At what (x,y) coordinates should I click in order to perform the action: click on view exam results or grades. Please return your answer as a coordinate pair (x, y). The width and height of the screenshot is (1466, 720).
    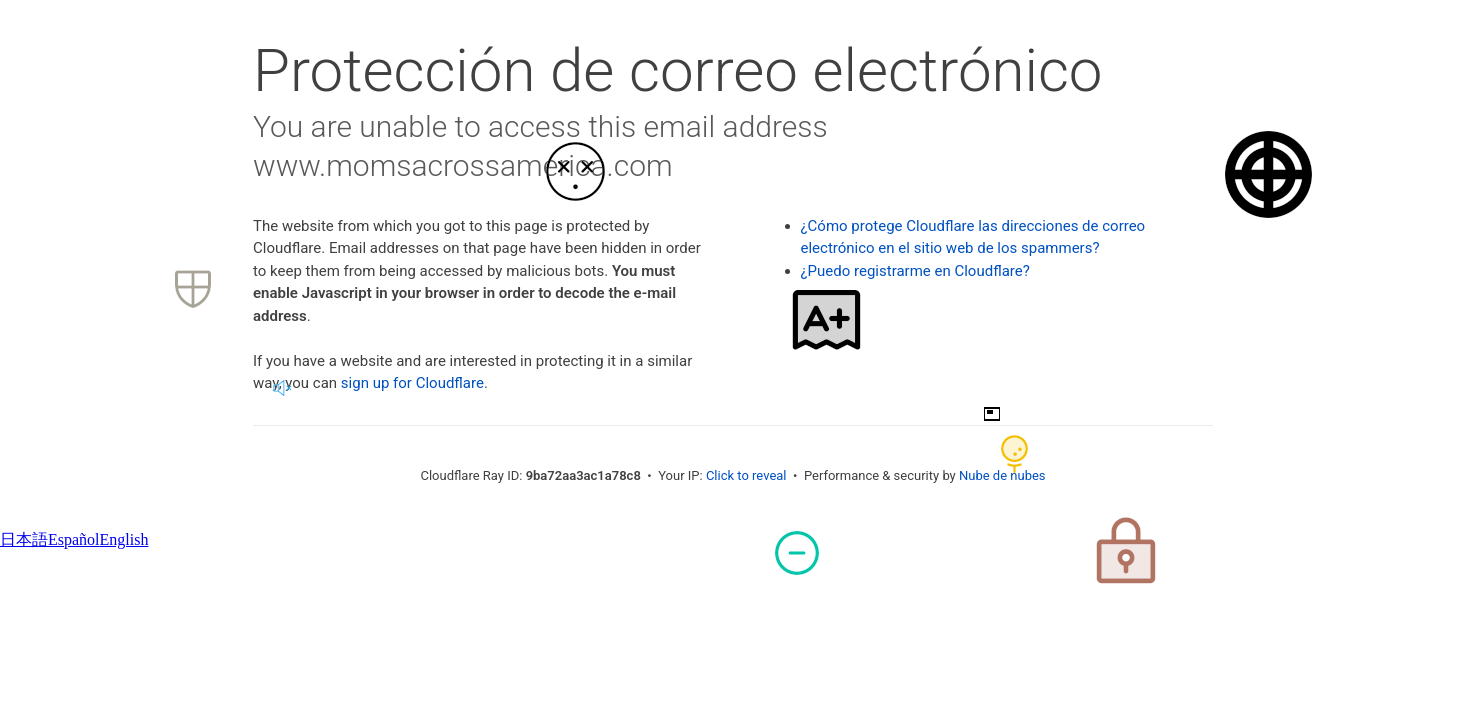
    Looking at the image, I should click on (826, 318).